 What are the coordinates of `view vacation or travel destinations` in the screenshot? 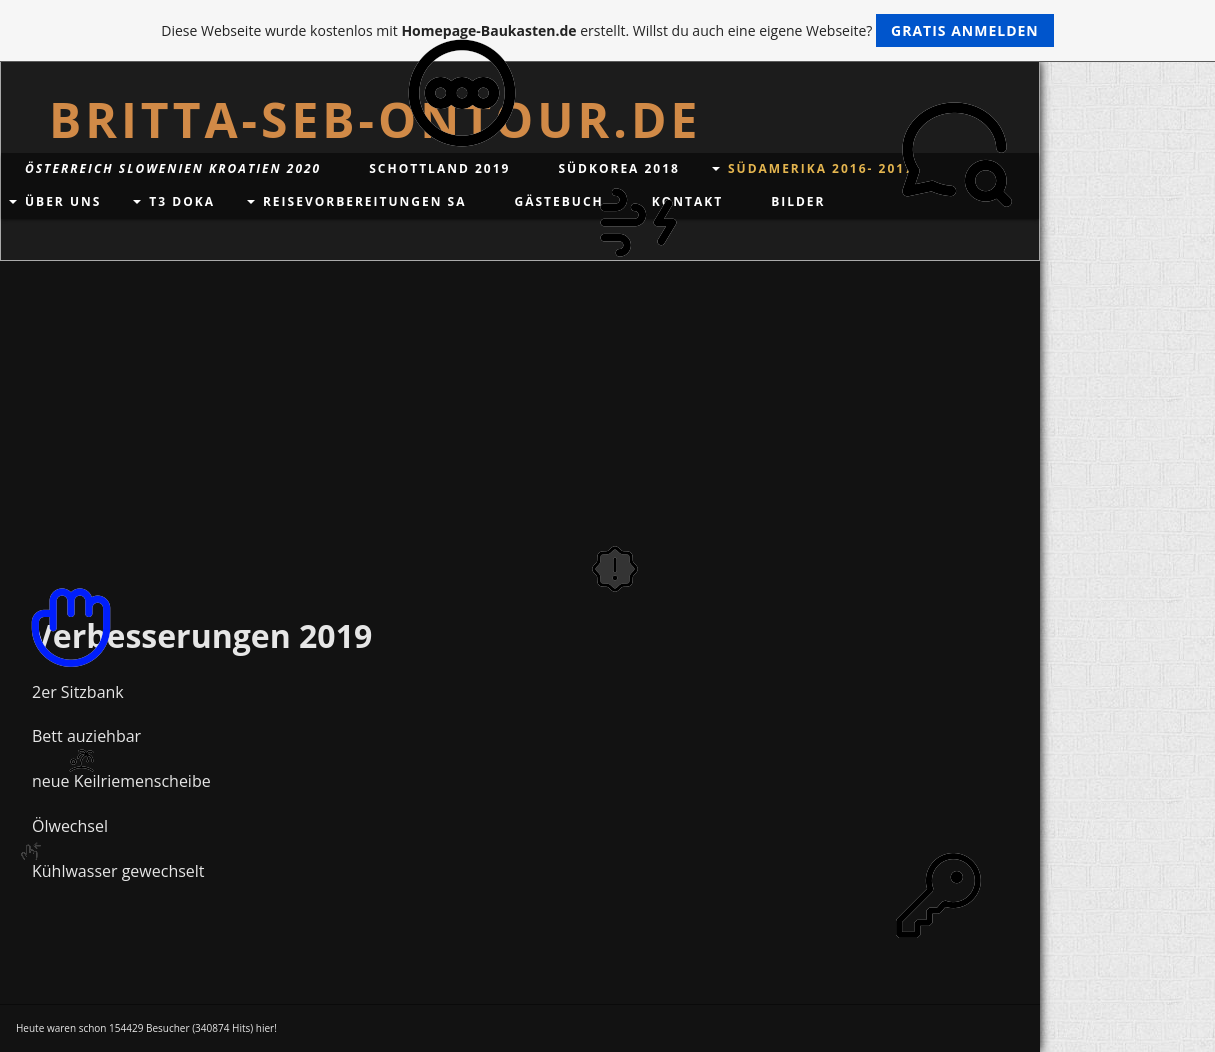 It's located at (81, 760).